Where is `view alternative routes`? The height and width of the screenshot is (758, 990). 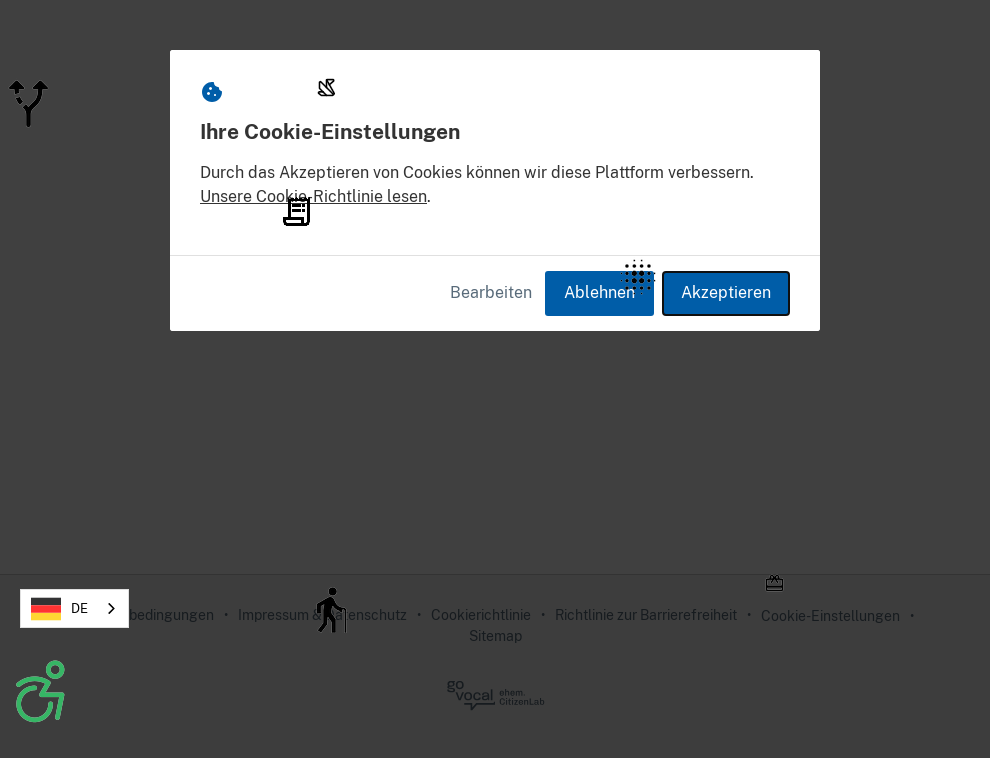
view alternative routes is located at coordinates (28, 103).